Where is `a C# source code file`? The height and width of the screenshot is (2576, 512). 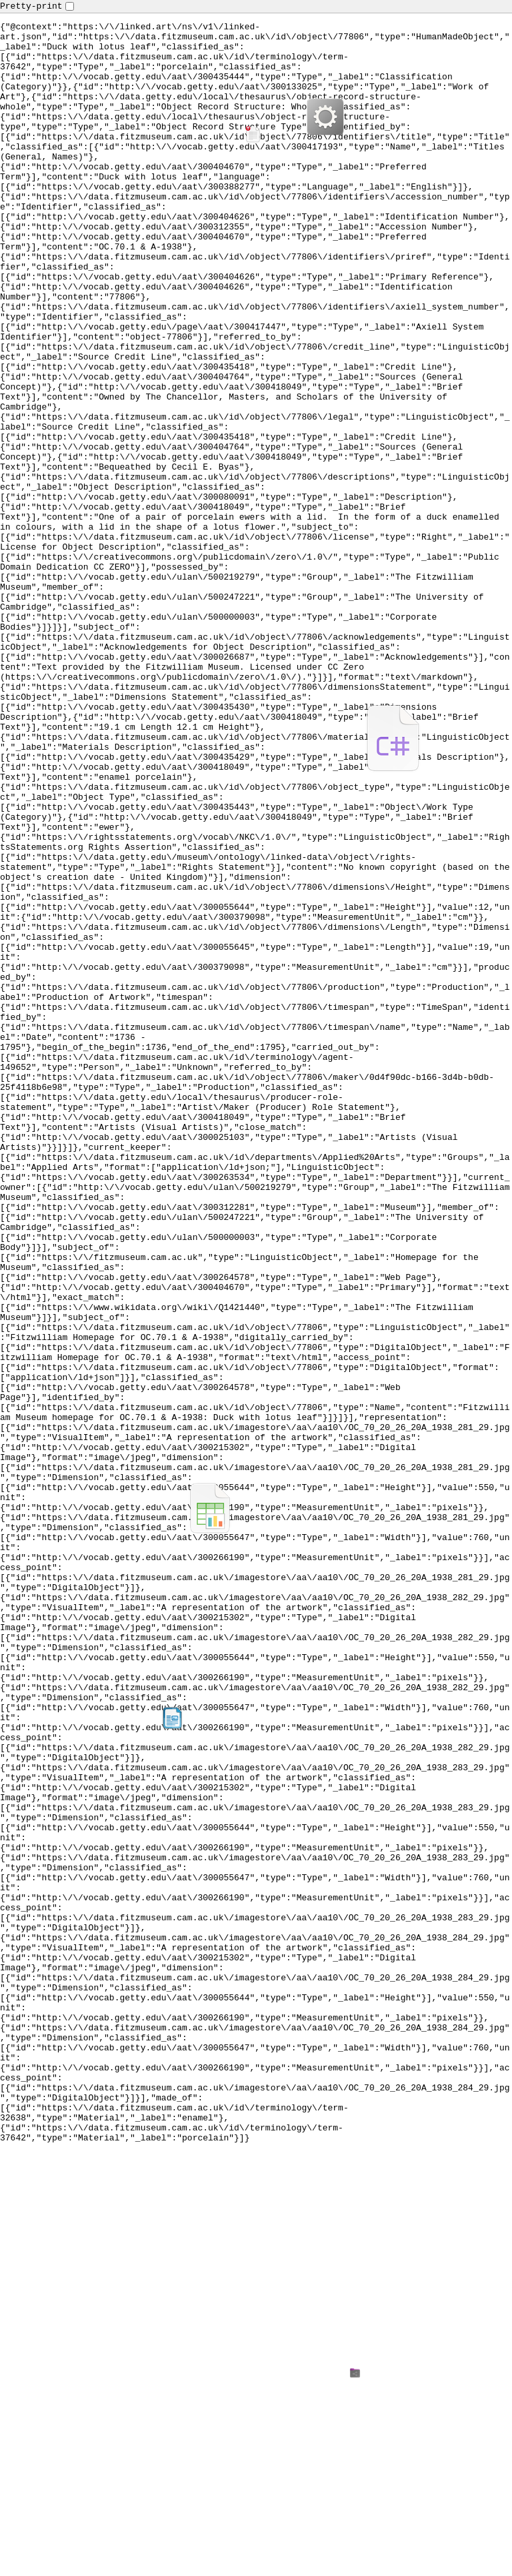
a C# source code file is located at coordinates (393, 738).